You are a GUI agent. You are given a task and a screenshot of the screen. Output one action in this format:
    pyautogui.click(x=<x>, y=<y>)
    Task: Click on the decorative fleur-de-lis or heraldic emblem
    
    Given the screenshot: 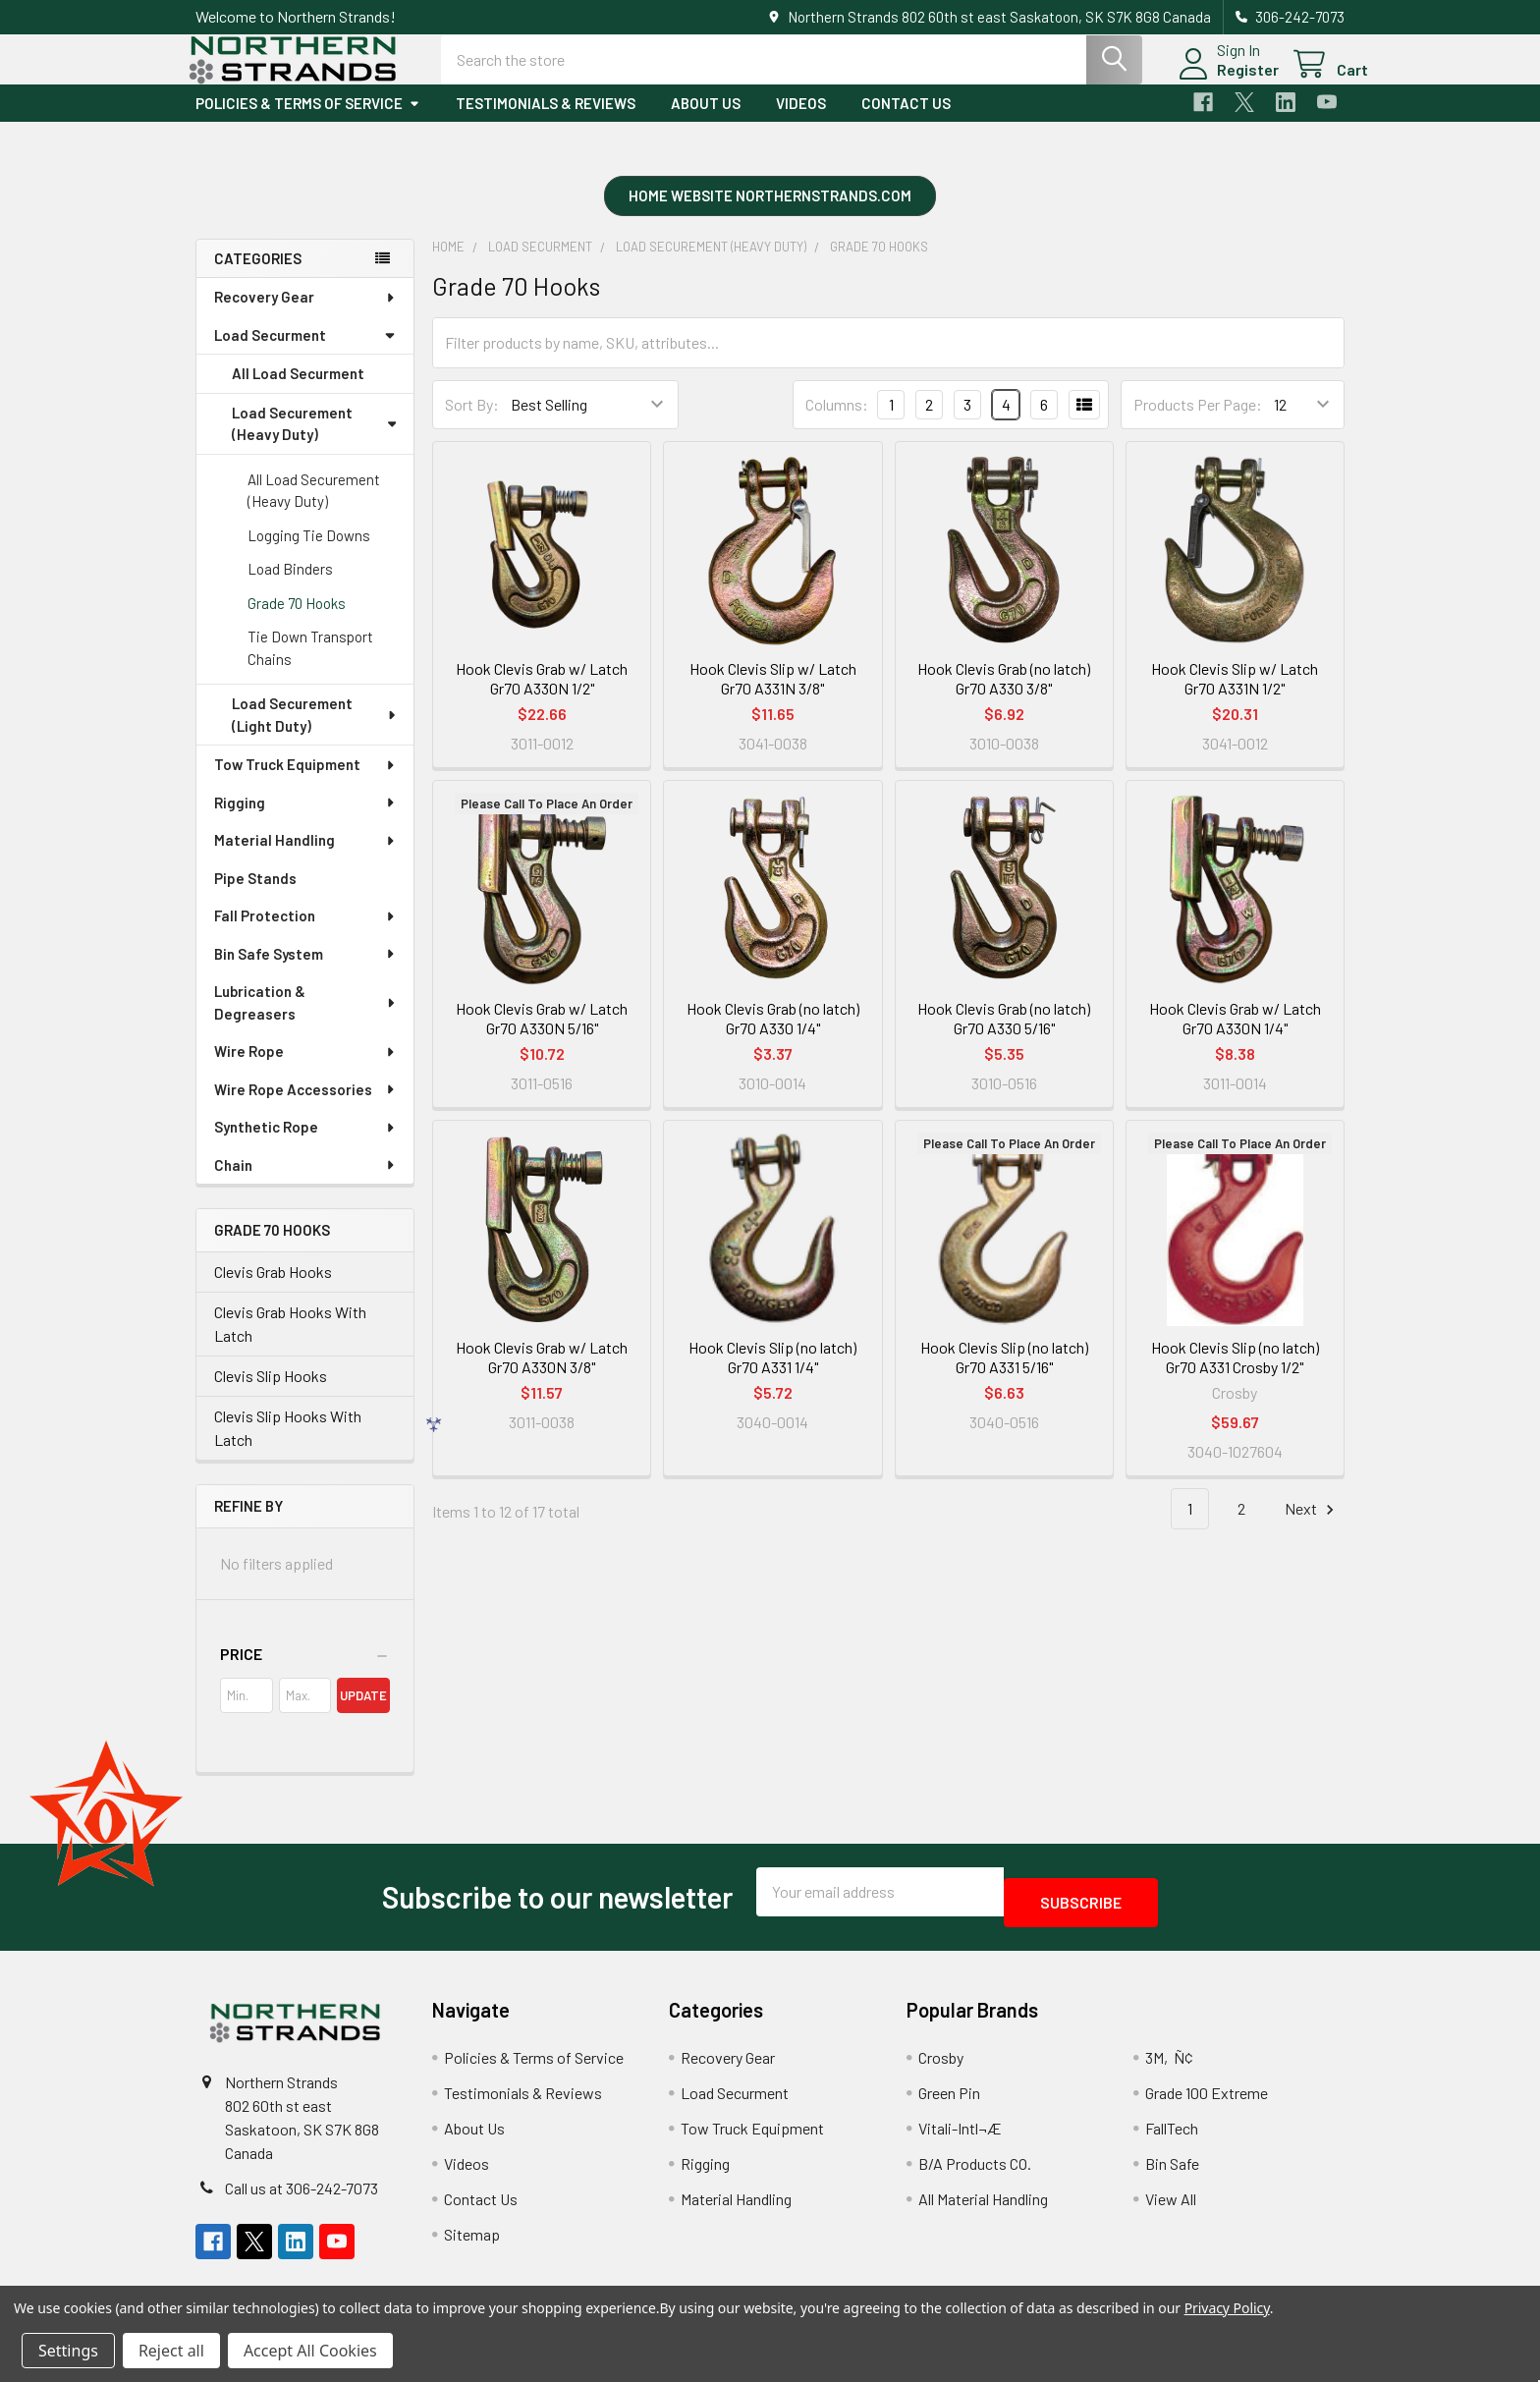 What is the action you would take?
    pyautogui.click(x=433, y=1424)
    